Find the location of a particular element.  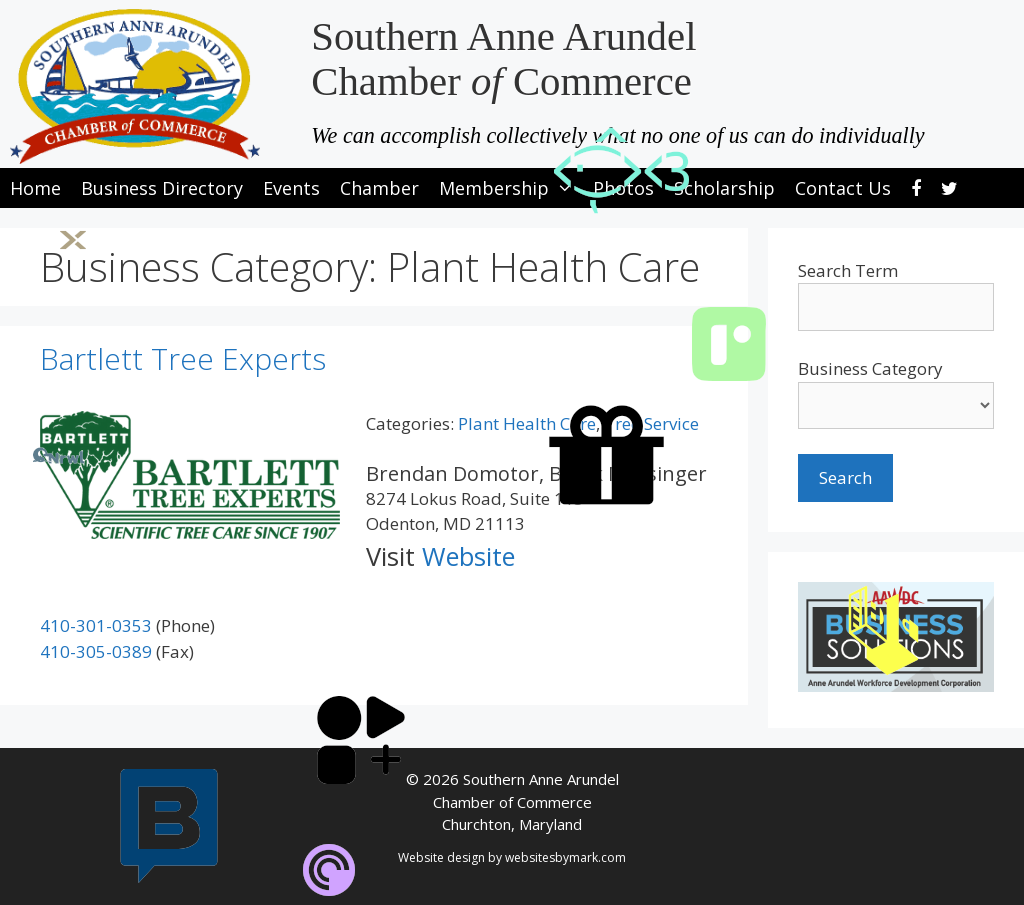

tails operating system logo is located at coordinates (883, 630).